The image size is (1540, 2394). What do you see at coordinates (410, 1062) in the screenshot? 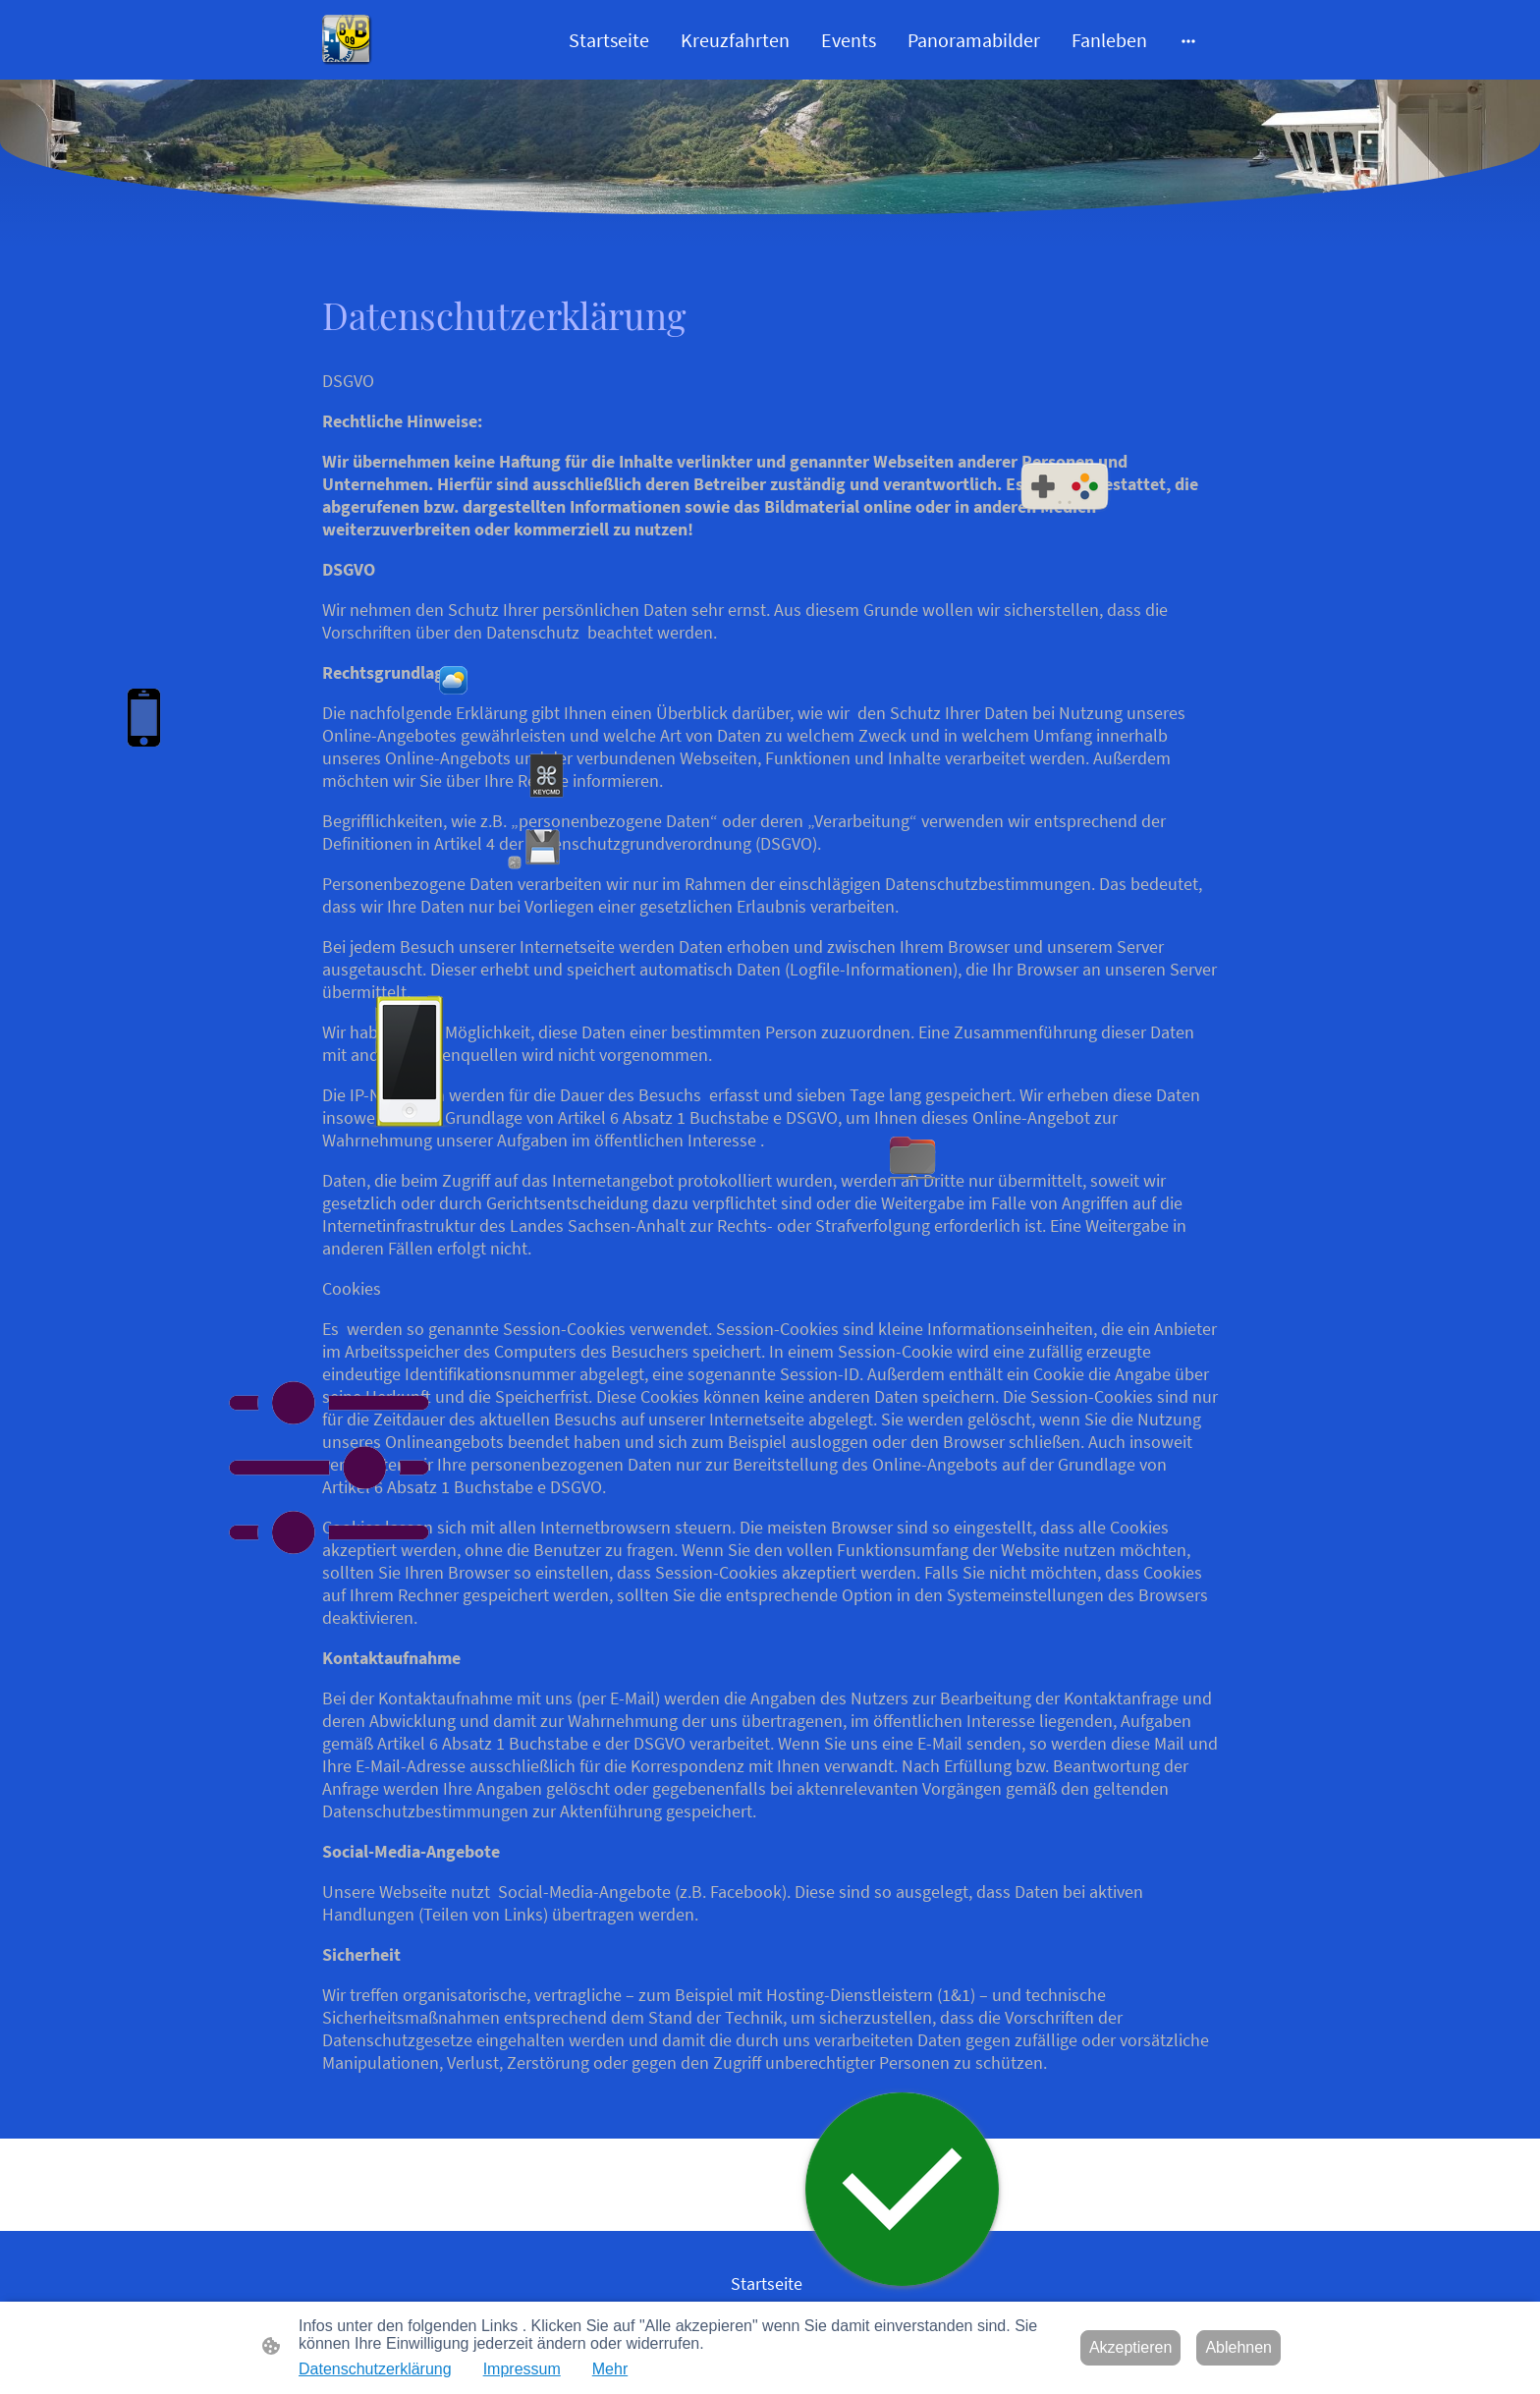
I see `indicates a connected iPod nano device` at bounding box center [410, 1062].